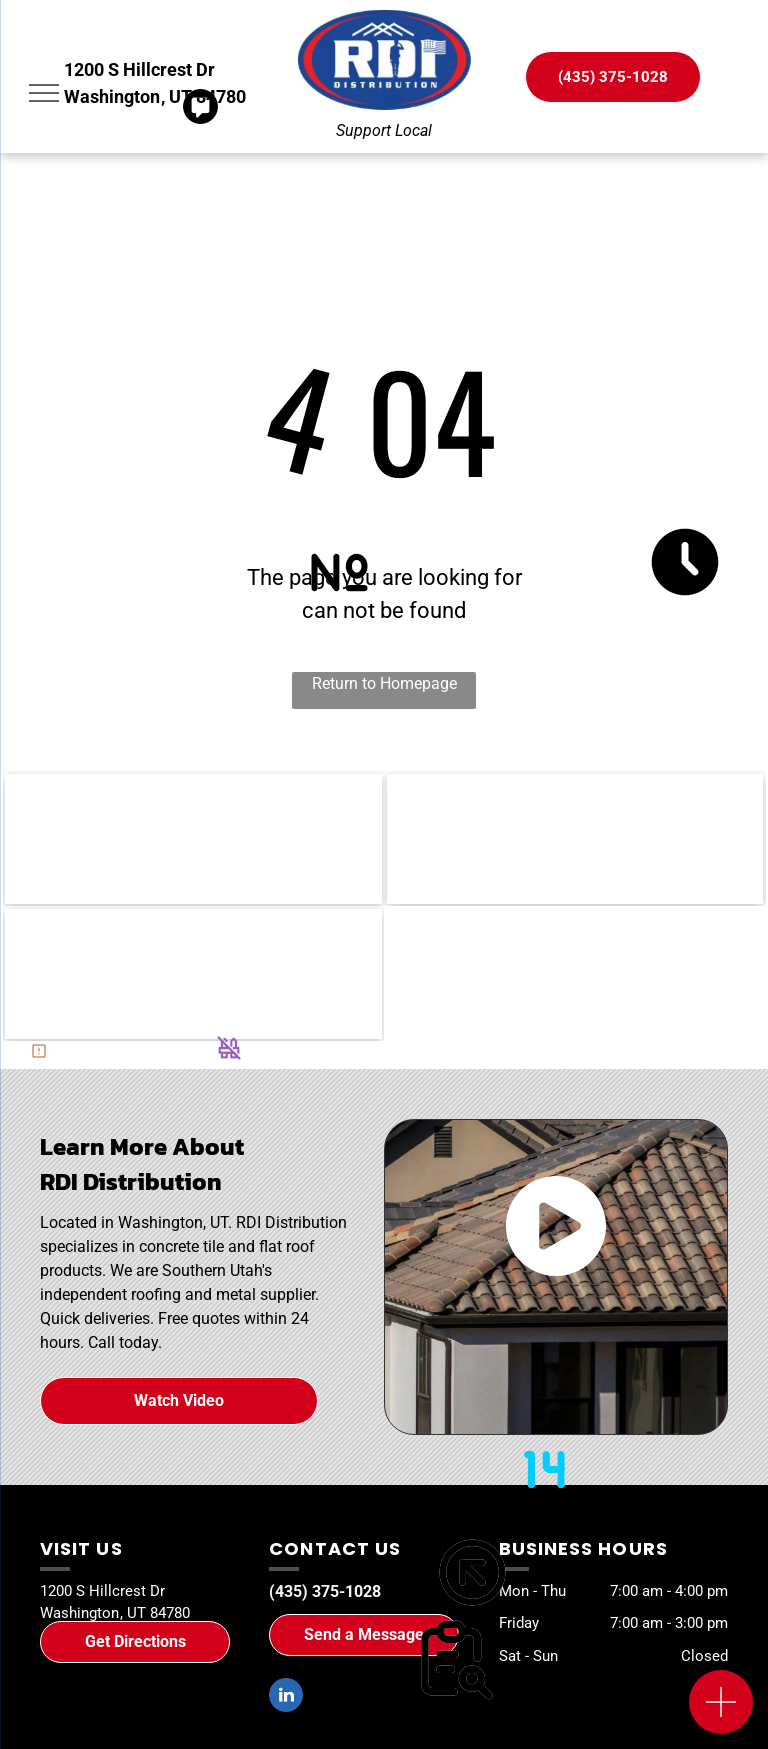 This screenshot has height=1749, width=768. I want to click on indicates a warning or alert status, so click(39, 1051).